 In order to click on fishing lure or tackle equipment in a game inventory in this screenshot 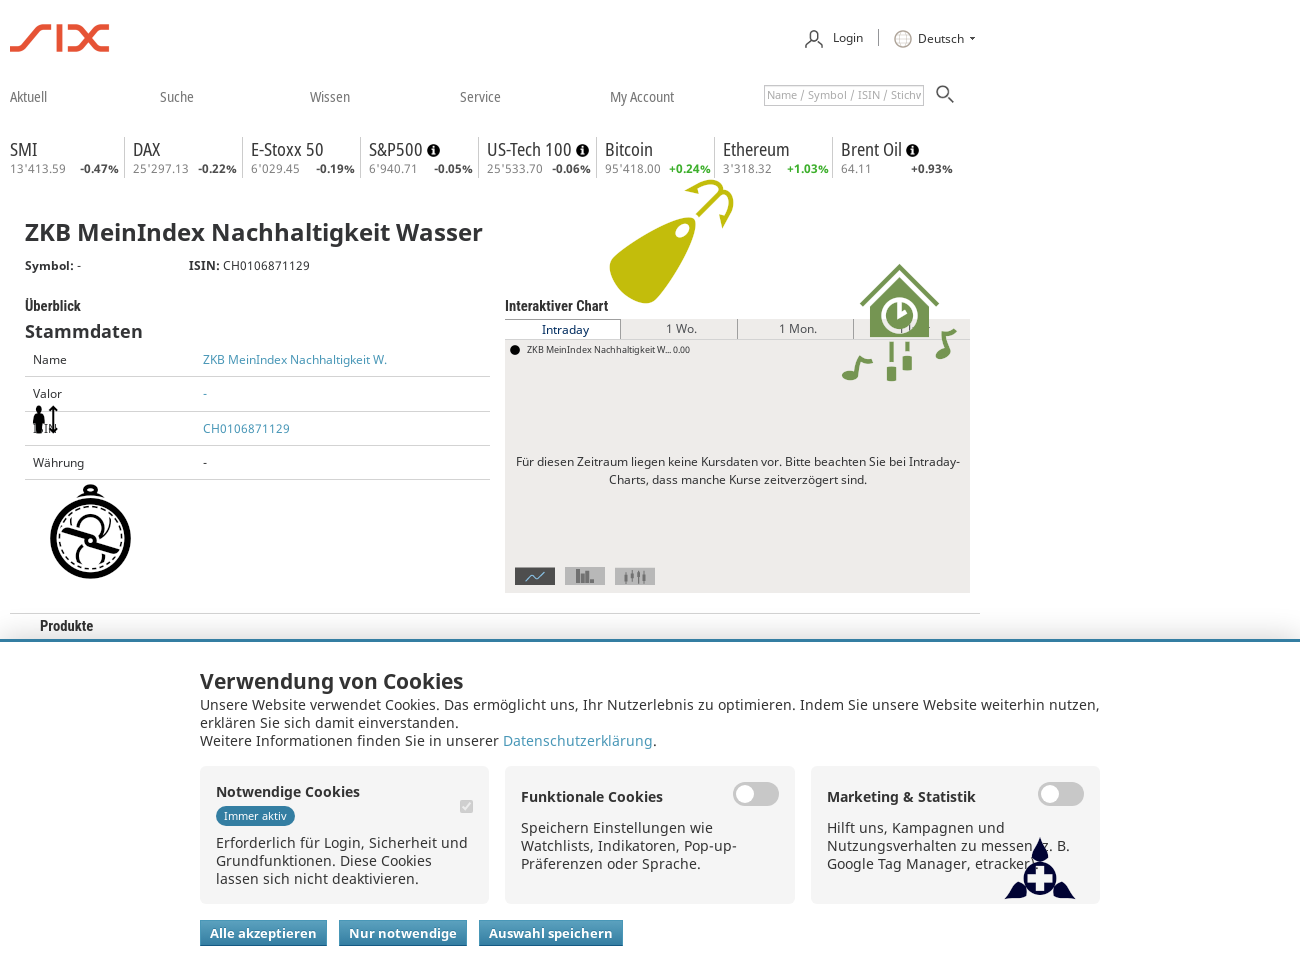, I will do `click(671, 241)`.